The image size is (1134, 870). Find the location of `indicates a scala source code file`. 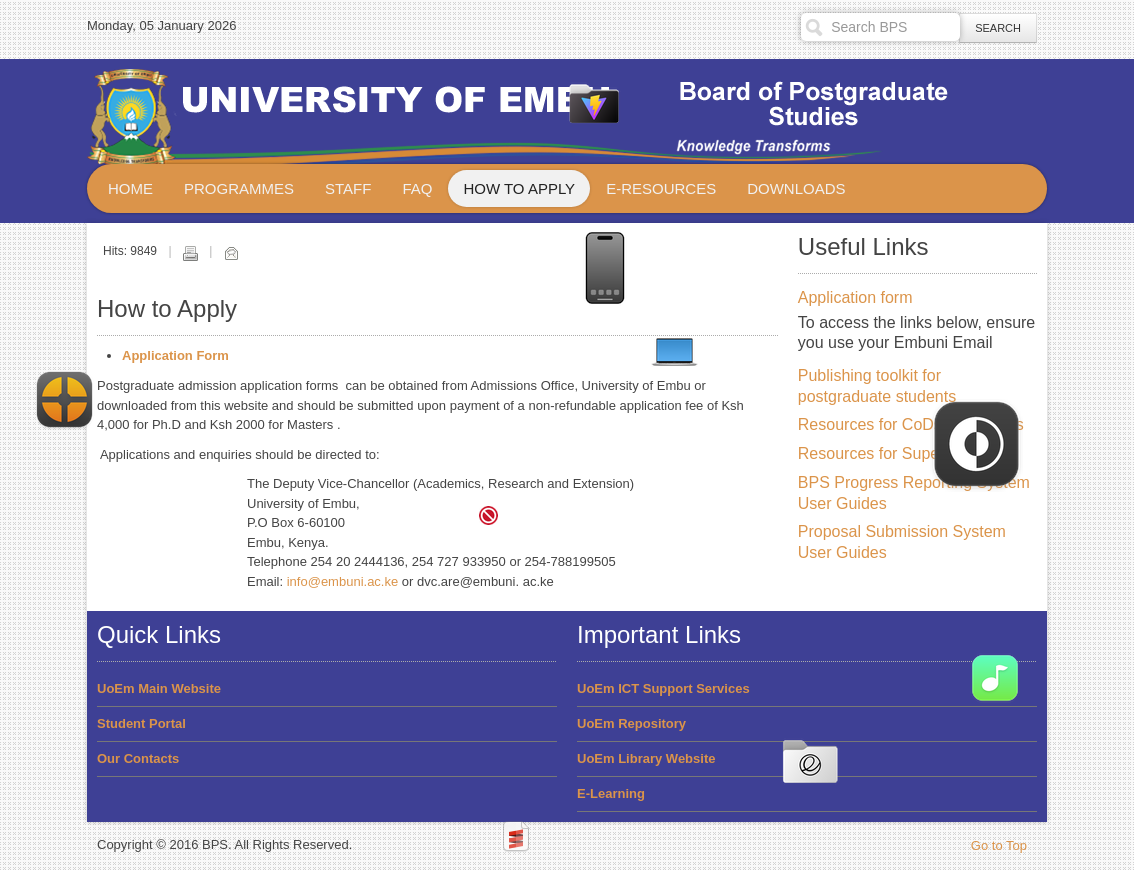

indicates a scala source code file is located at coordinates (516, 836).